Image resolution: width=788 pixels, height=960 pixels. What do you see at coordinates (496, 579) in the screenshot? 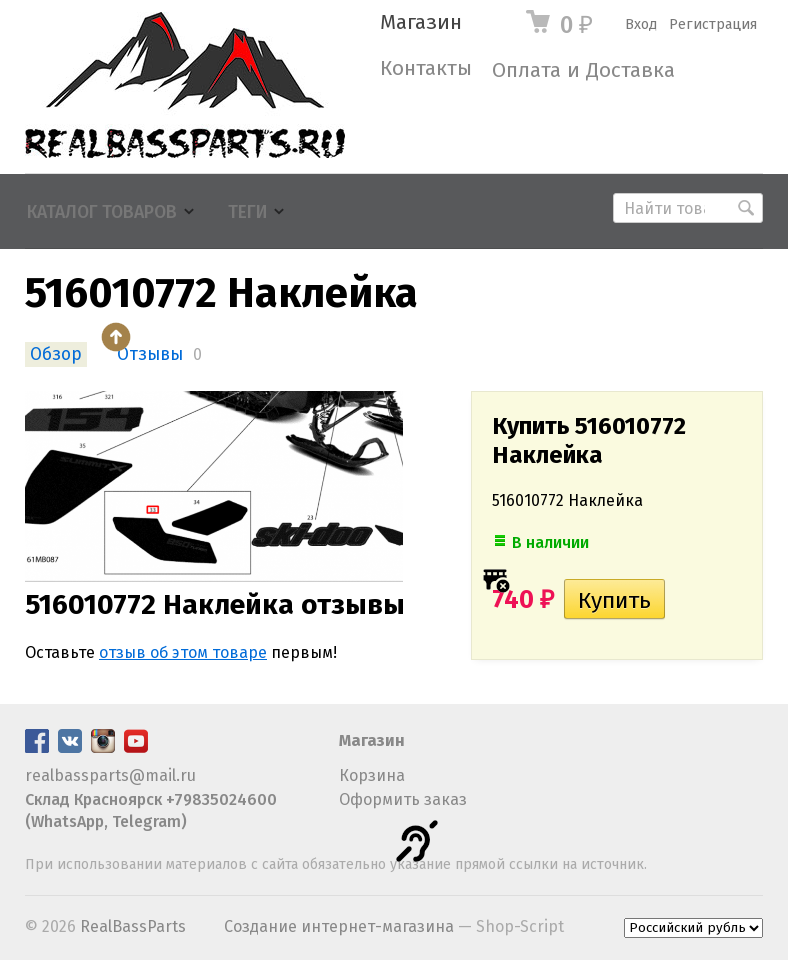
I see `indicates a bridge or crossing is closed or unavailable` at bounding box center [496, 579].